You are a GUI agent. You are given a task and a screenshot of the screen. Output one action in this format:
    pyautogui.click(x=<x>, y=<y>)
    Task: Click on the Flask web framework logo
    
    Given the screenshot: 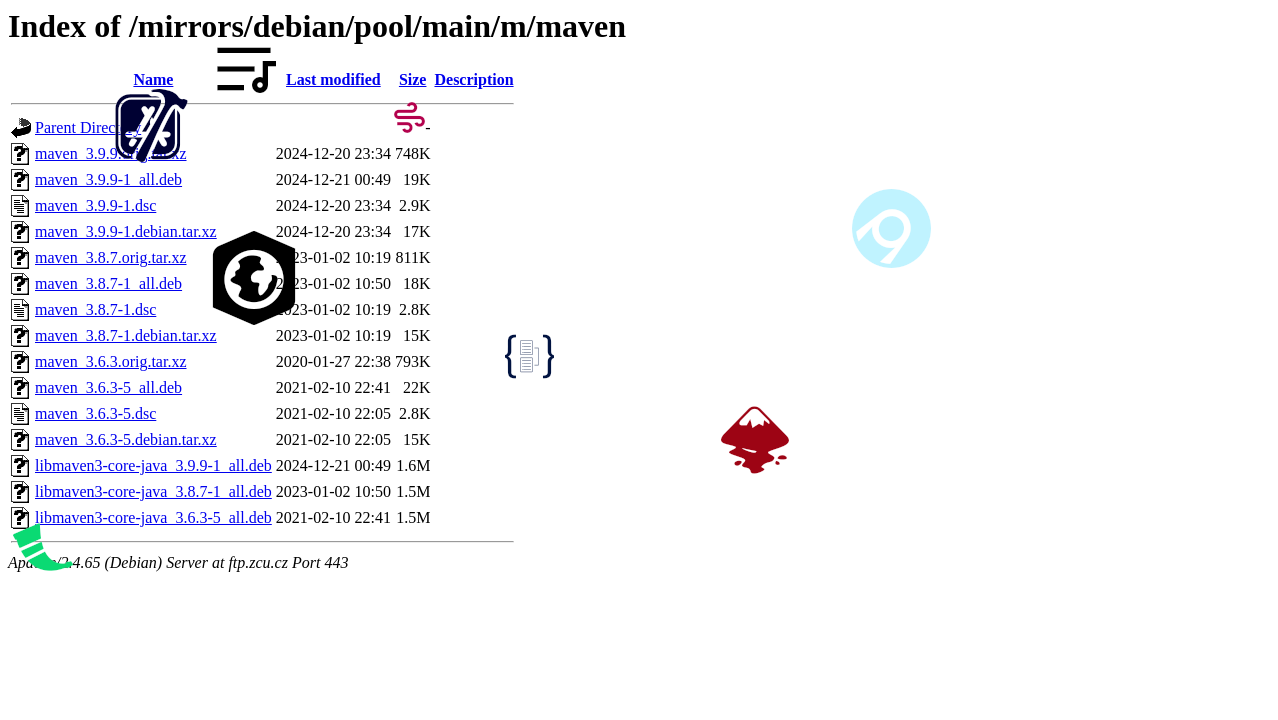 What is the action you would take?
    pyautogui.click(x=43, y=547)
    